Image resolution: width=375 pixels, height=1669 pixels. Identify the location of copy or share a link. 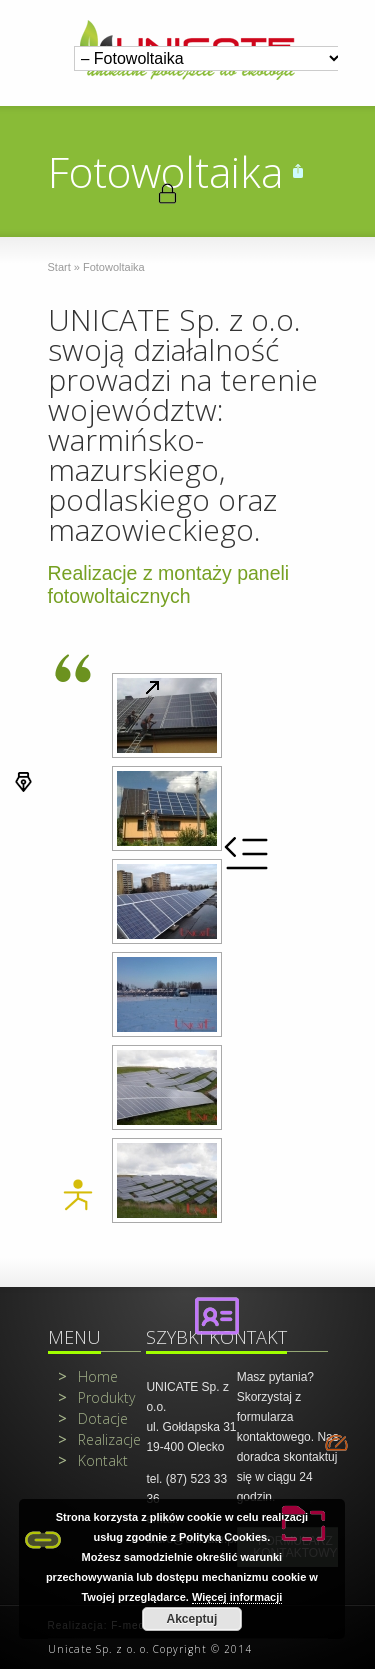
(43, 1540).